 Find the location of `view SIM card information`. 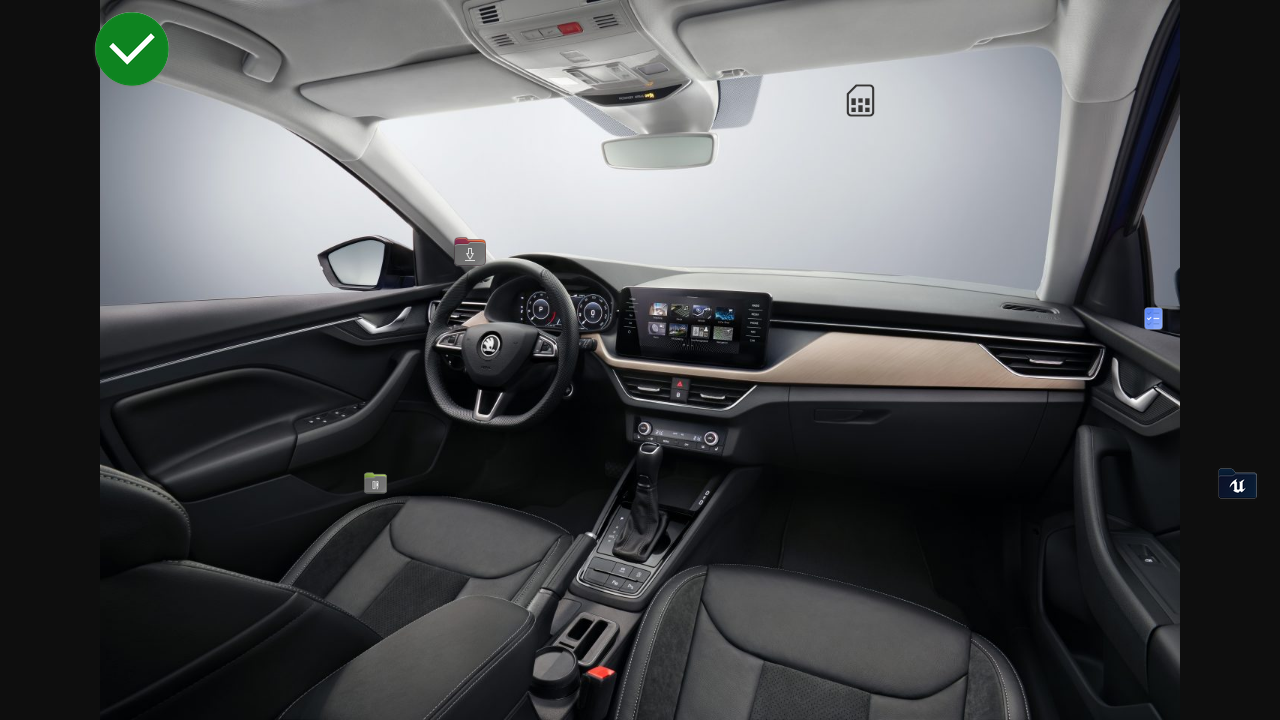

view SIM card information is located at coordinates (860, 100).